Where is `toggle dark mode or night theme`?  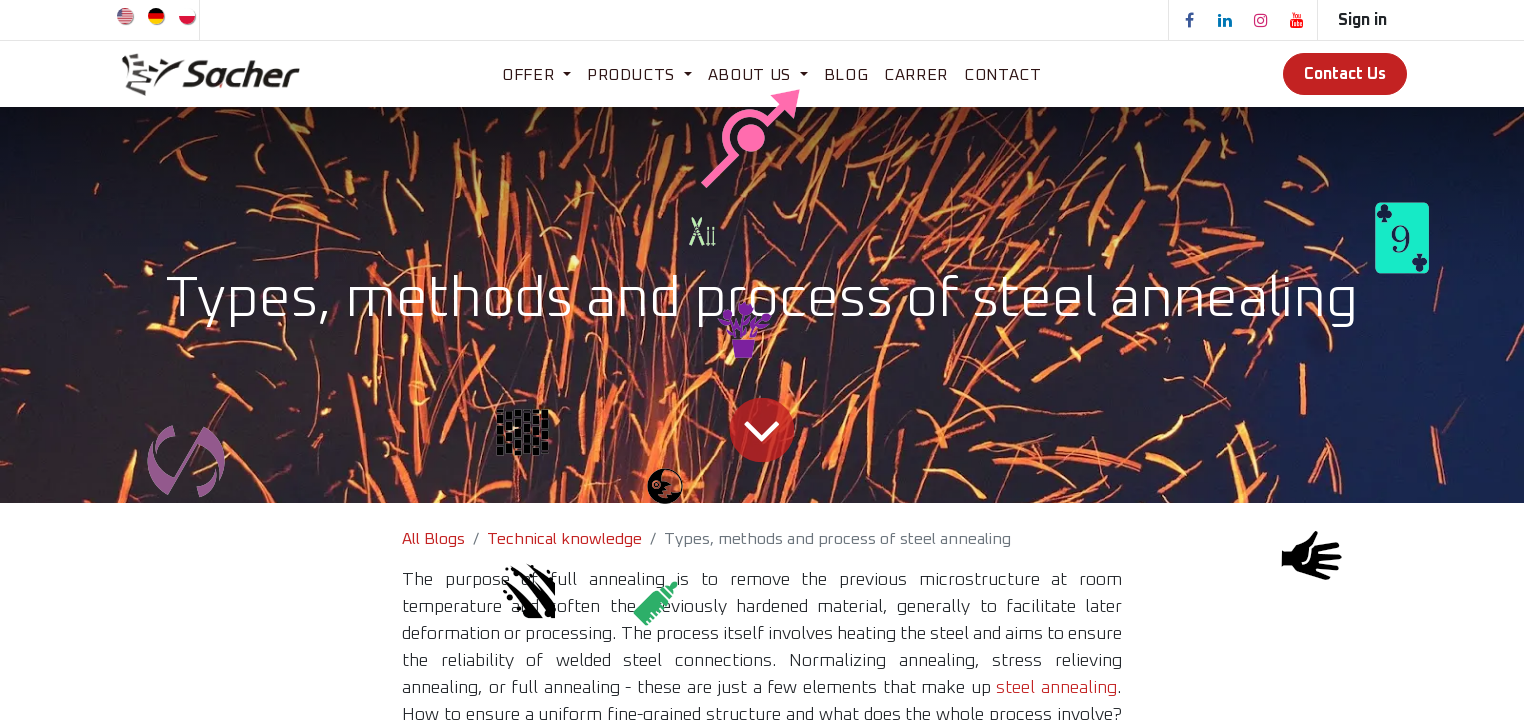
toggle dark mode or night theme is located at coordinates (665, 486).